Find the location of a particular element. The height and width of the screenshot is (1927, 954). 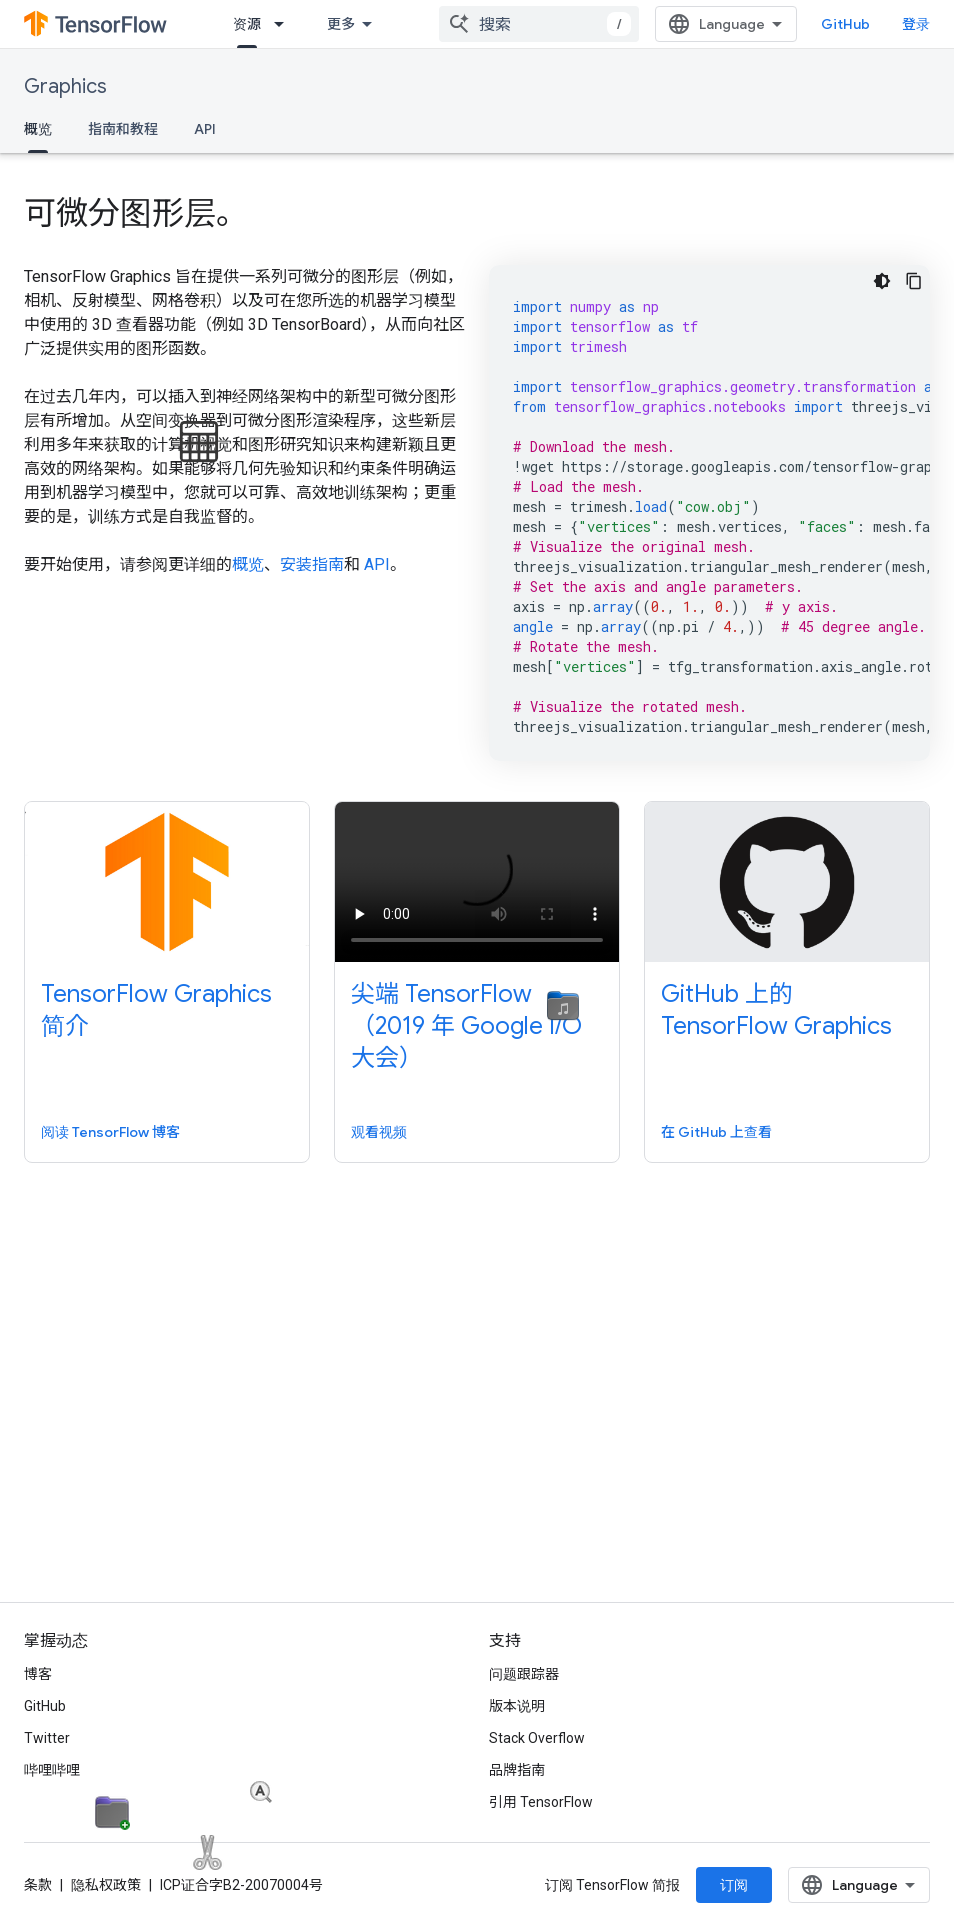

cut selected content to clipboard is located at coordinates (207, 1852).